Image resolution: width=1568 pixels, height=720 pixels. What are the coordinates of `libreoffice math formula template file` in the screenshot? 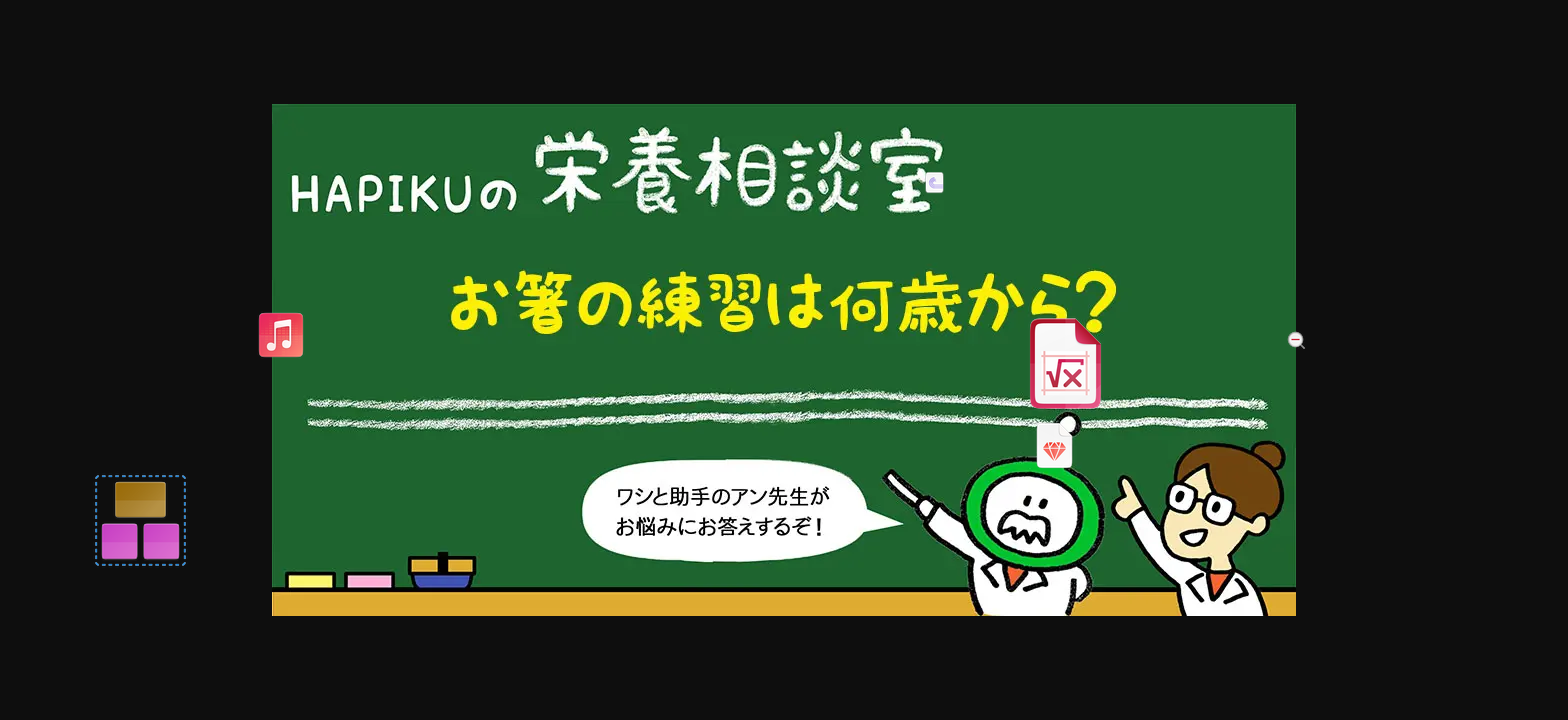 It's located at (1065, 363).